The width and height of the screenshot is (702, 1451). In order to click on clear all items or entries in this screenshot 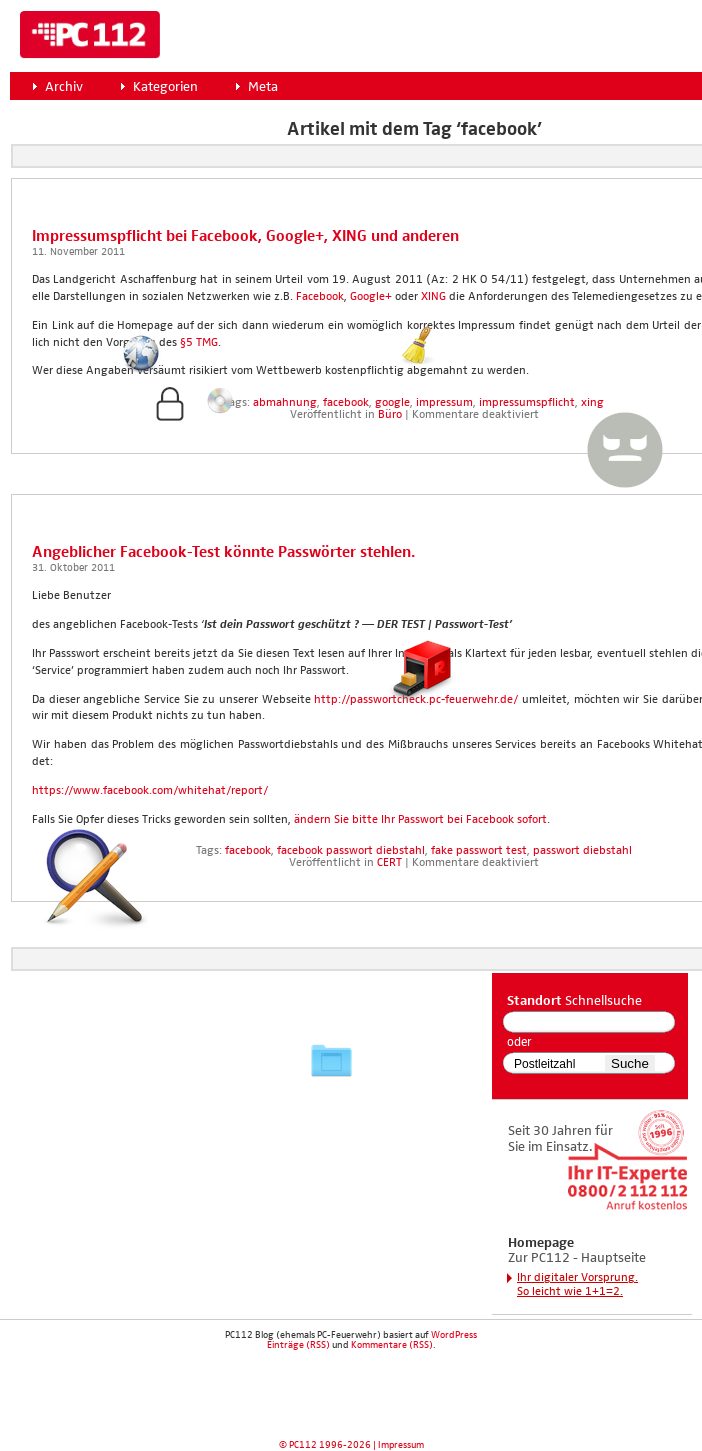, I will do `click(418, 345)`.